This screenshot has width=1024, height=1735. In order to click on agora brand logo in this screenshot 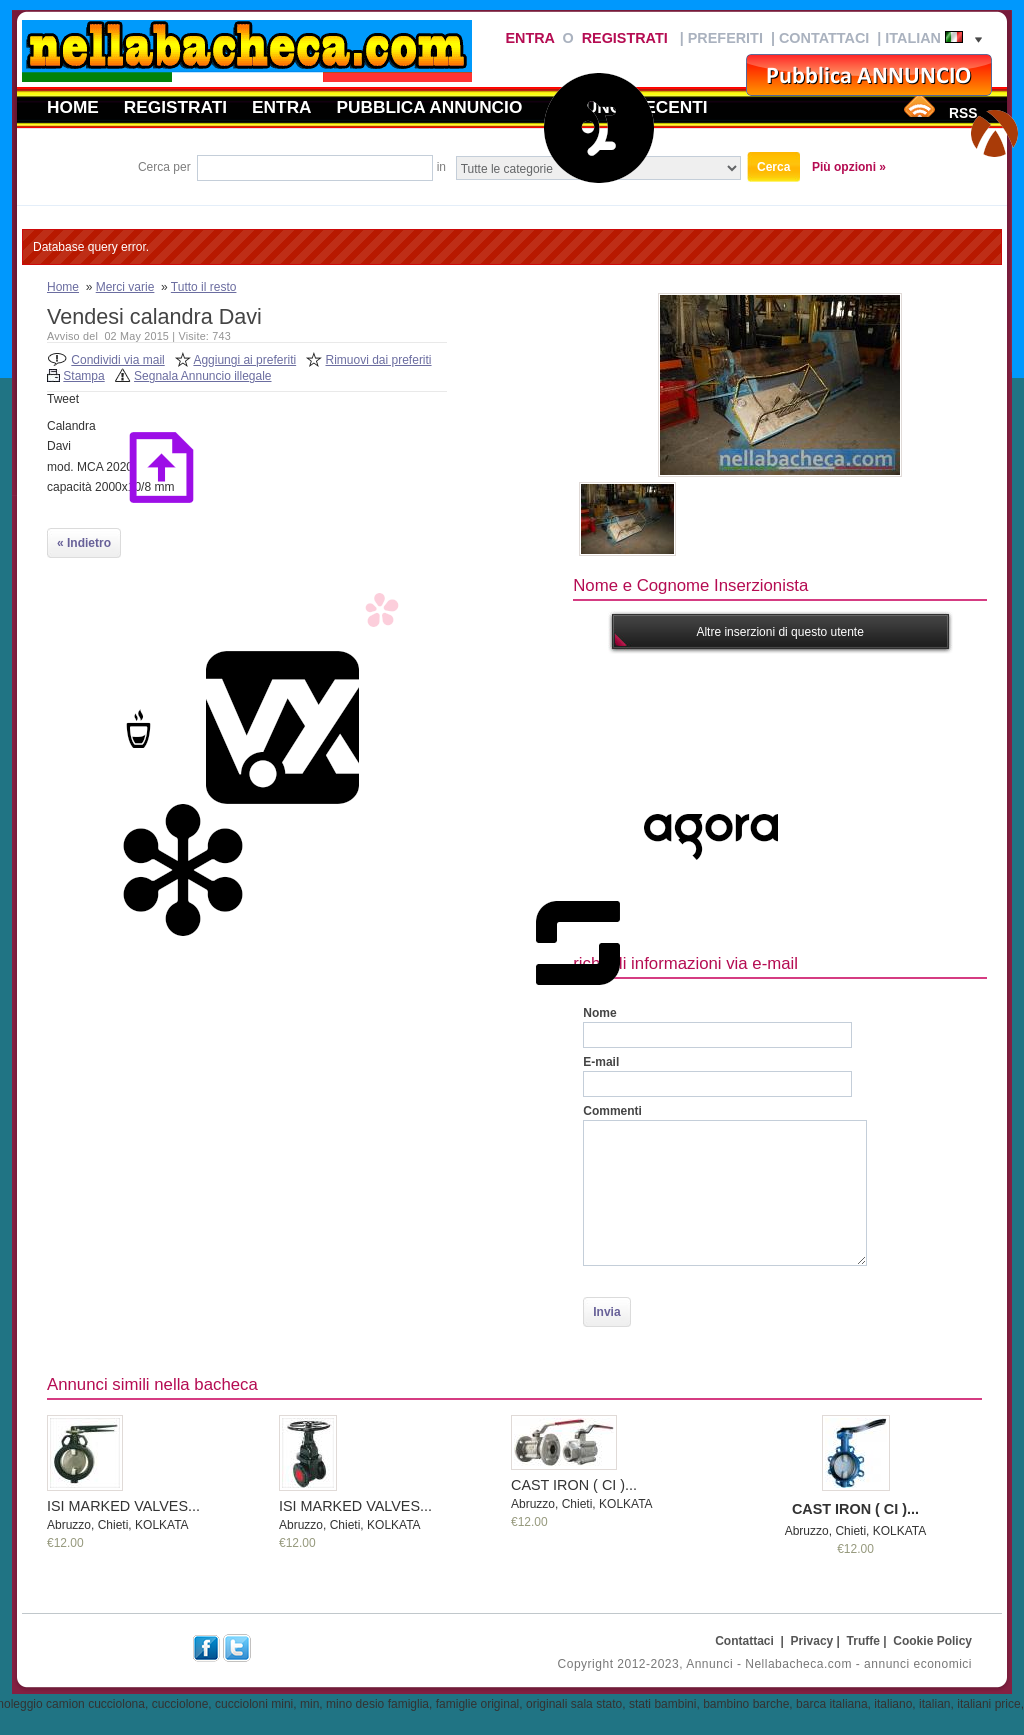, I will do `click(711, 837)`.